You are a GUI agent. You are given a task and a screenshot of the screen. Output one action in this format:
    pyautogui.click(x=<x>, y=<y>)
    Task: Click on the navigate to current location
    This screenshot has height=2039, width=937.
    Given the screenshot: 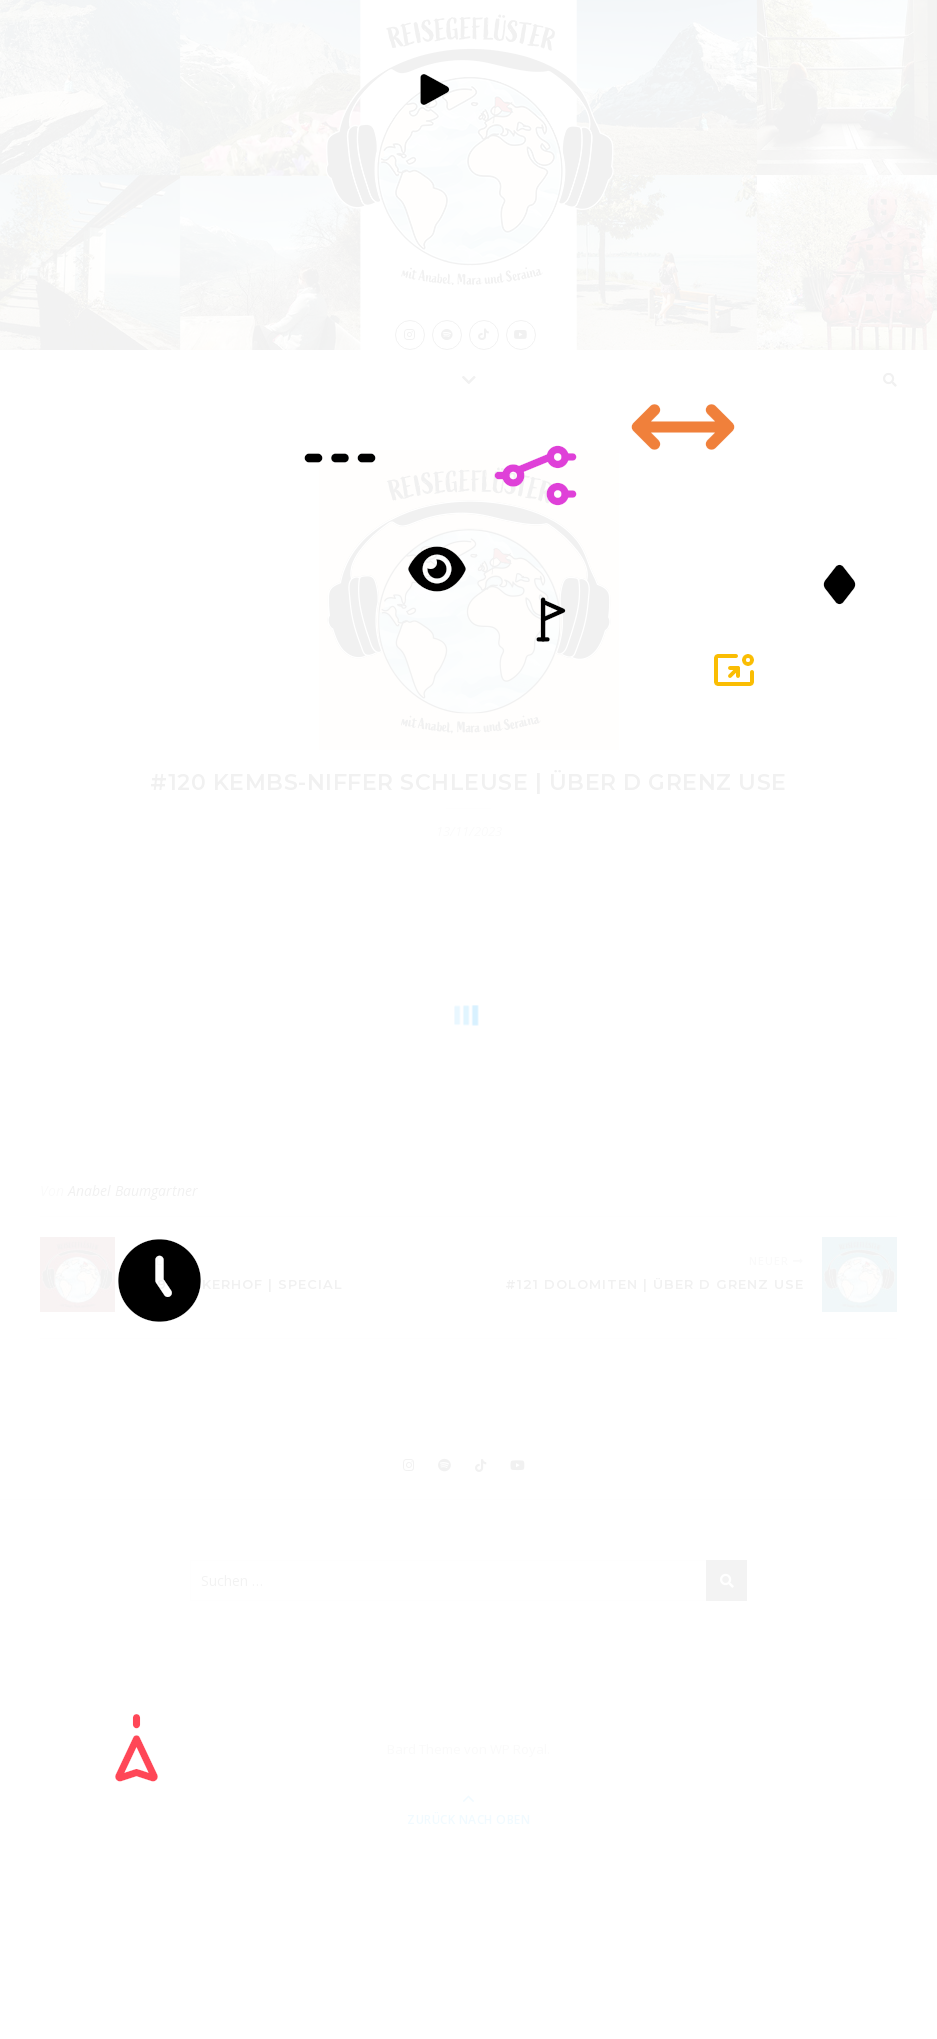 What is the action you would take?
    pyautogui.click(x=136, y=1749)
    